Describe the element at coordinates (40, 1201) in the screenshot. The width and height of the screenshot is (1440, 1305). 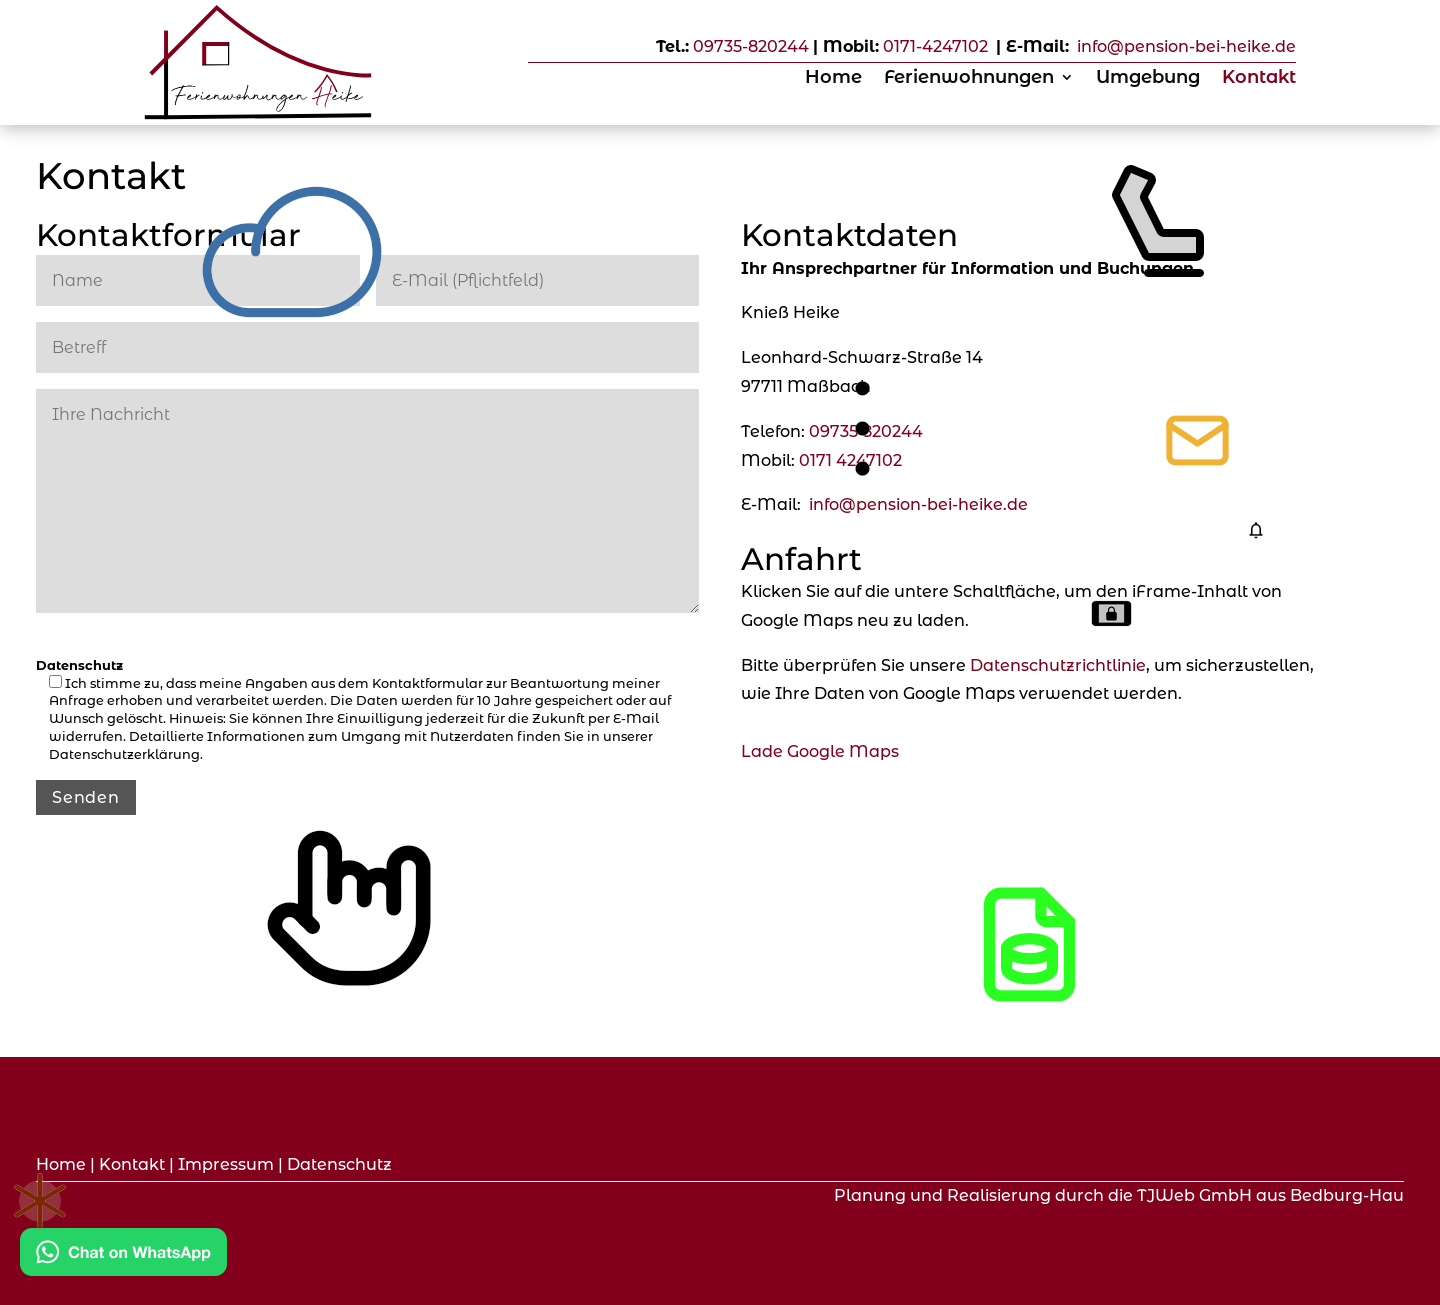
I see `indicates a required field in a form` at that location.